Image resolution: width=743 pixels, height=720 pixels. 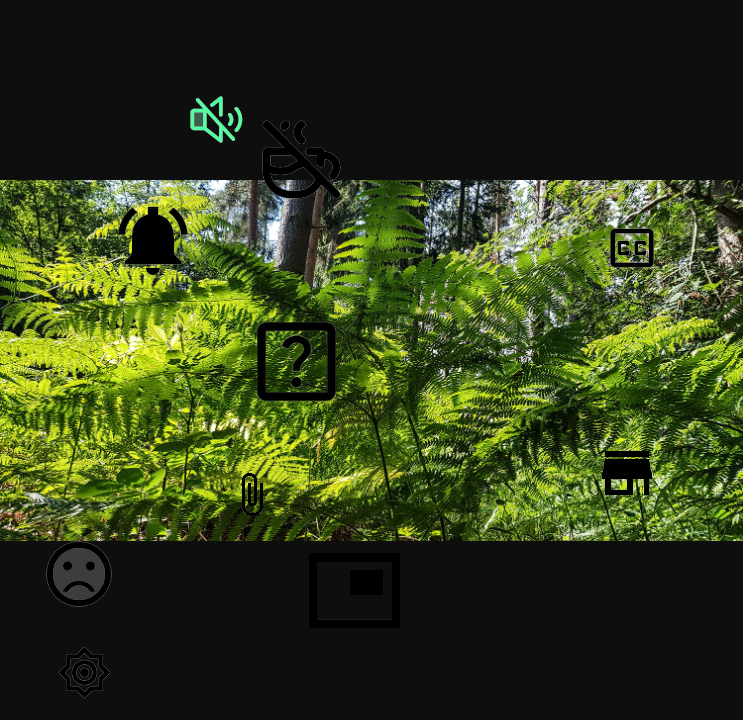 What do you see at coordinates (215, 119) in the screenshot?
I see `mute audio or sound` at bounding box center [215, 119].